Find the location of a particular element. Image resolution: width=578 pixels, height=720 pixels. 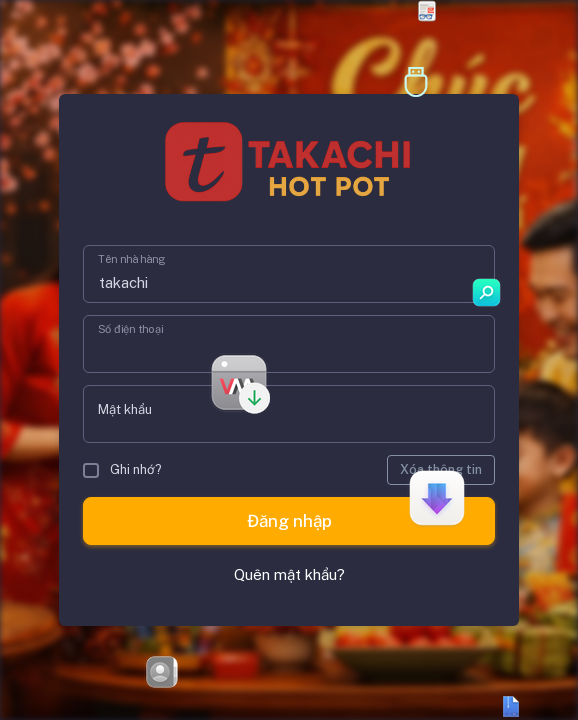

open system log viewer is located at coordinates (486, 292).